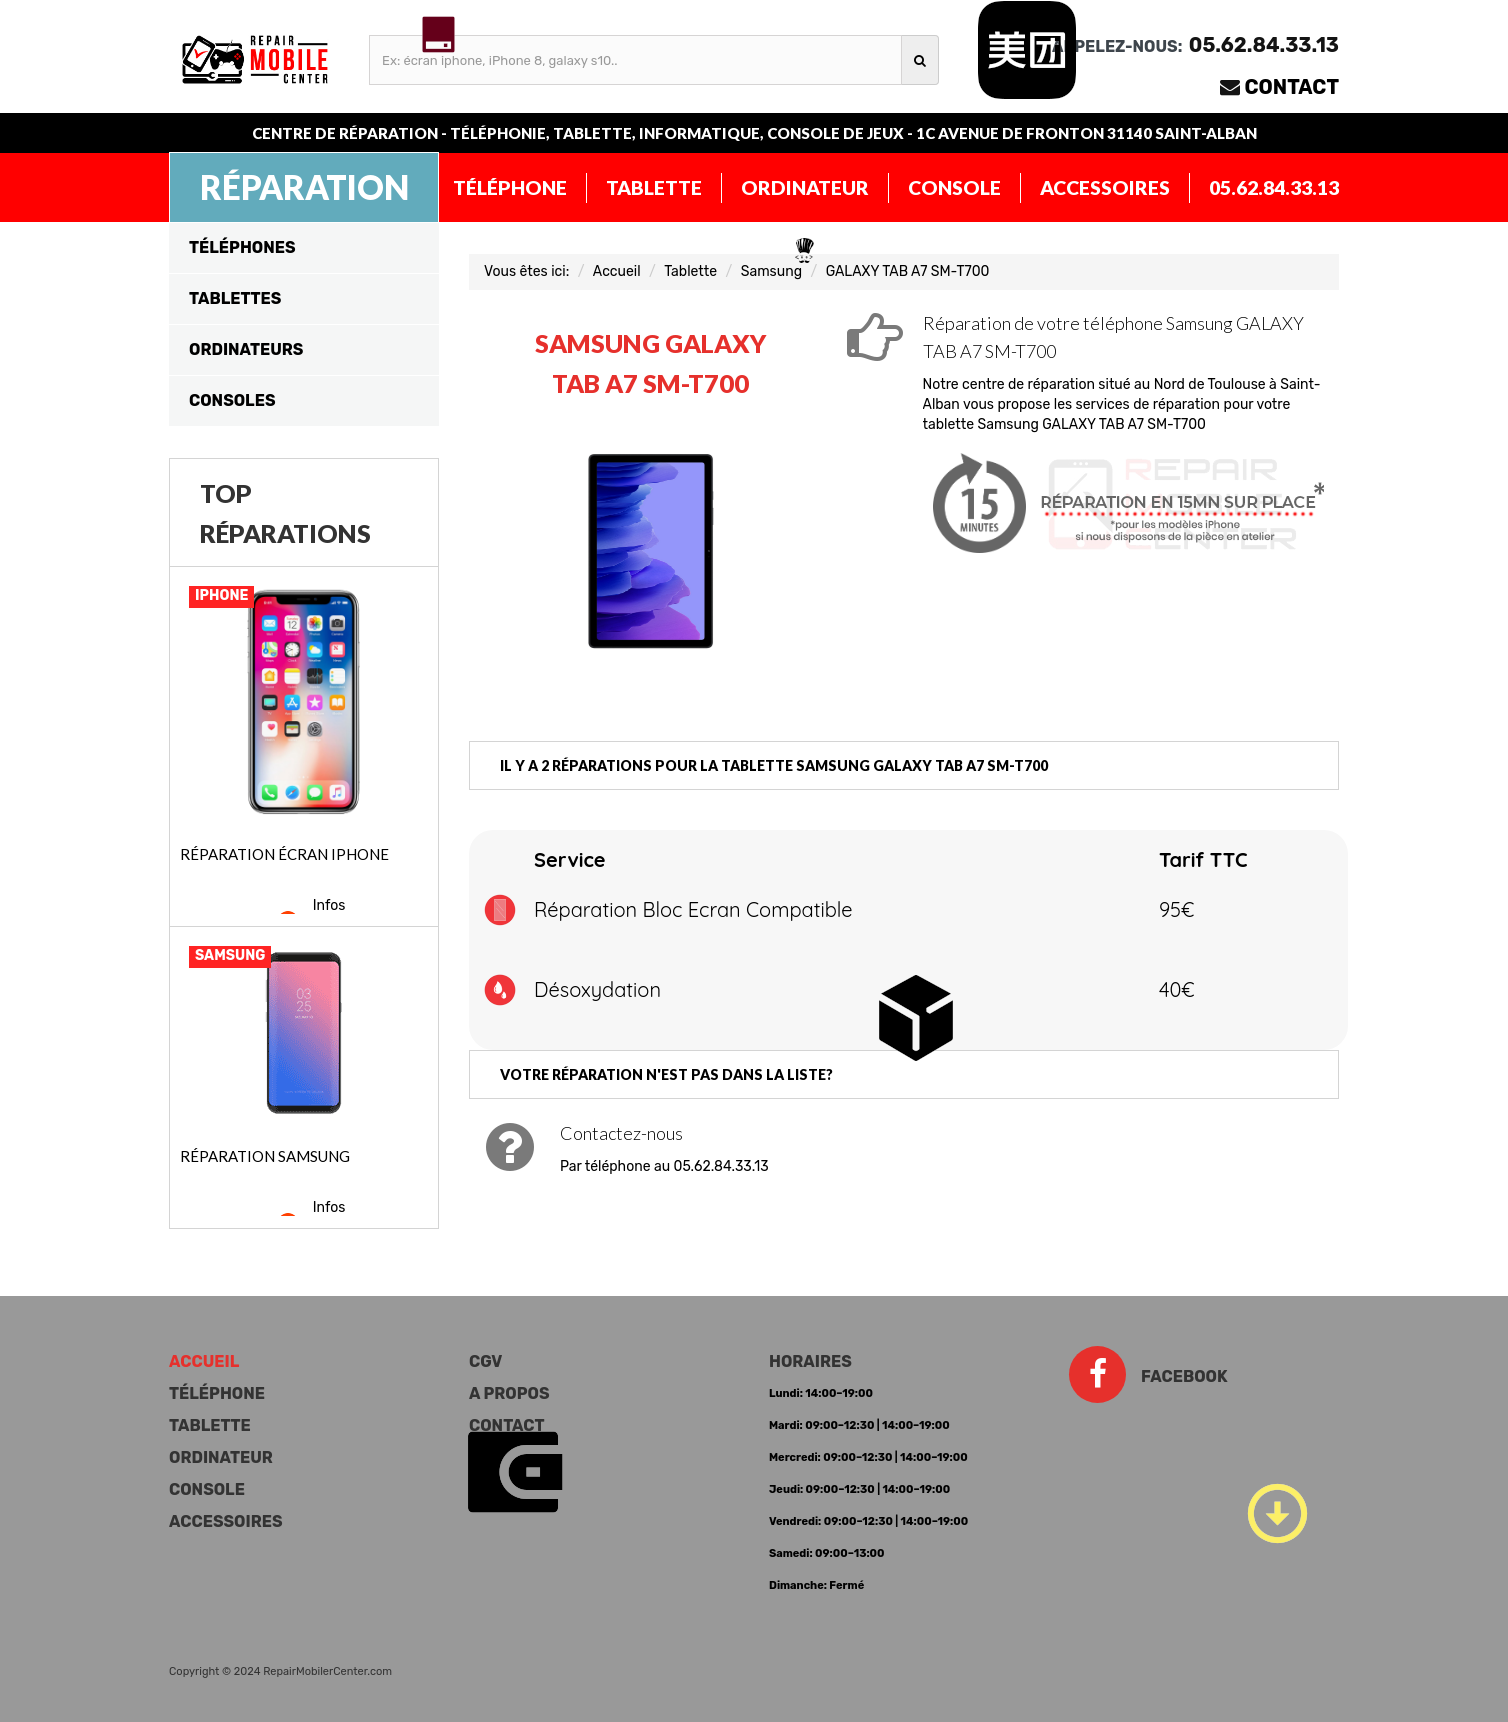 The width and height of the screenshot is (1508, 1722). I want to click on download a file or content, so click(1277, 1513).